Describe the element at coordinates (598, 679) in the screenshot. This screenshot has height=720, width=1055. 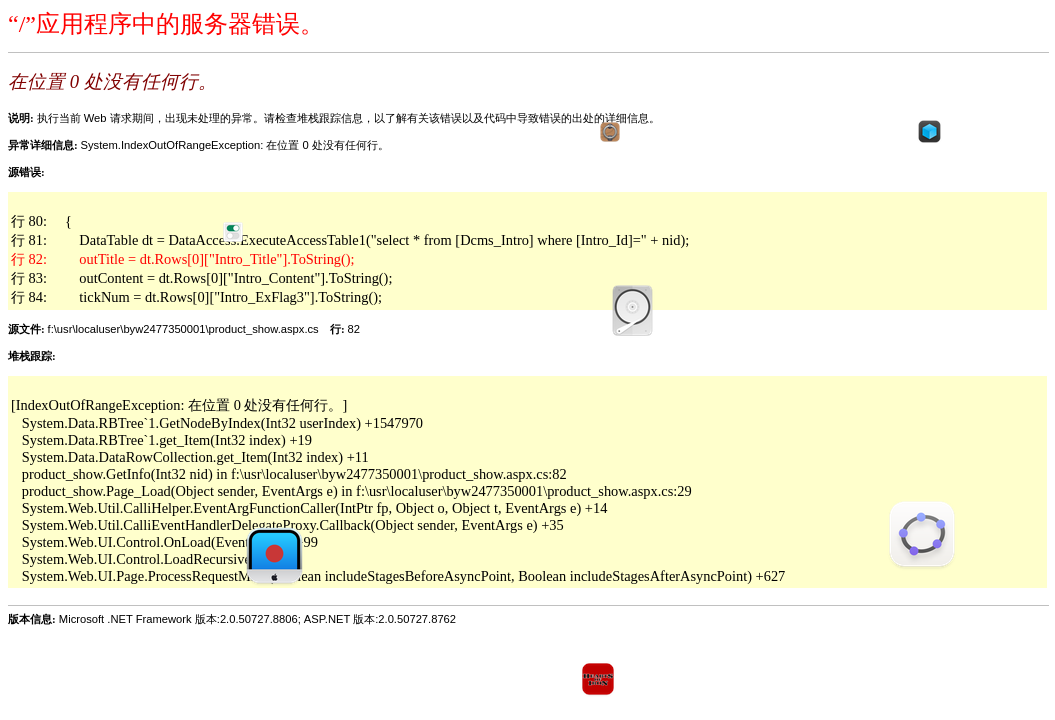
I see `launch Hearts of Iron game` at that location.